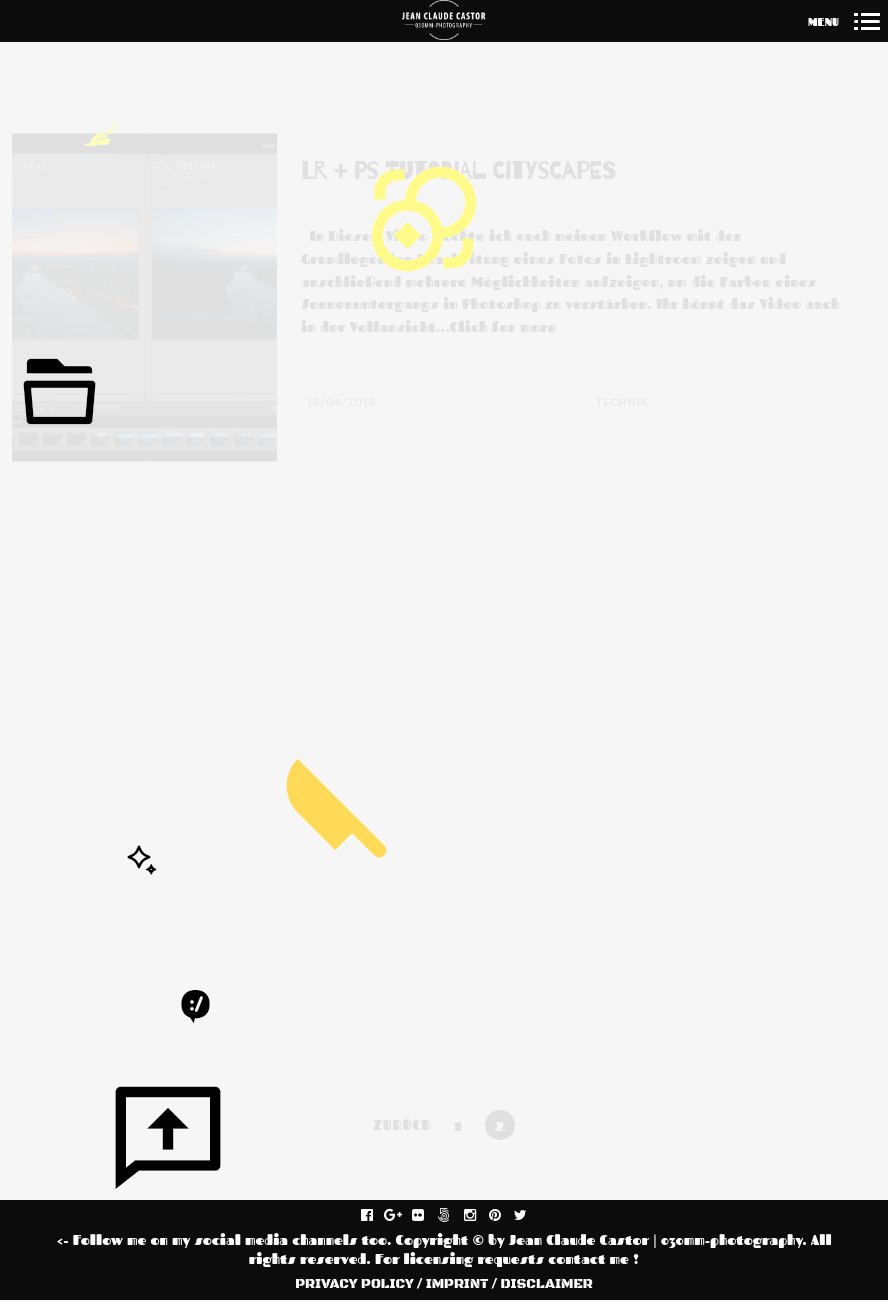  What do you see at coordinates (168, 1134) in the screenshot?
I see `upload a file to the chat` at bounding box center [168, 1134].